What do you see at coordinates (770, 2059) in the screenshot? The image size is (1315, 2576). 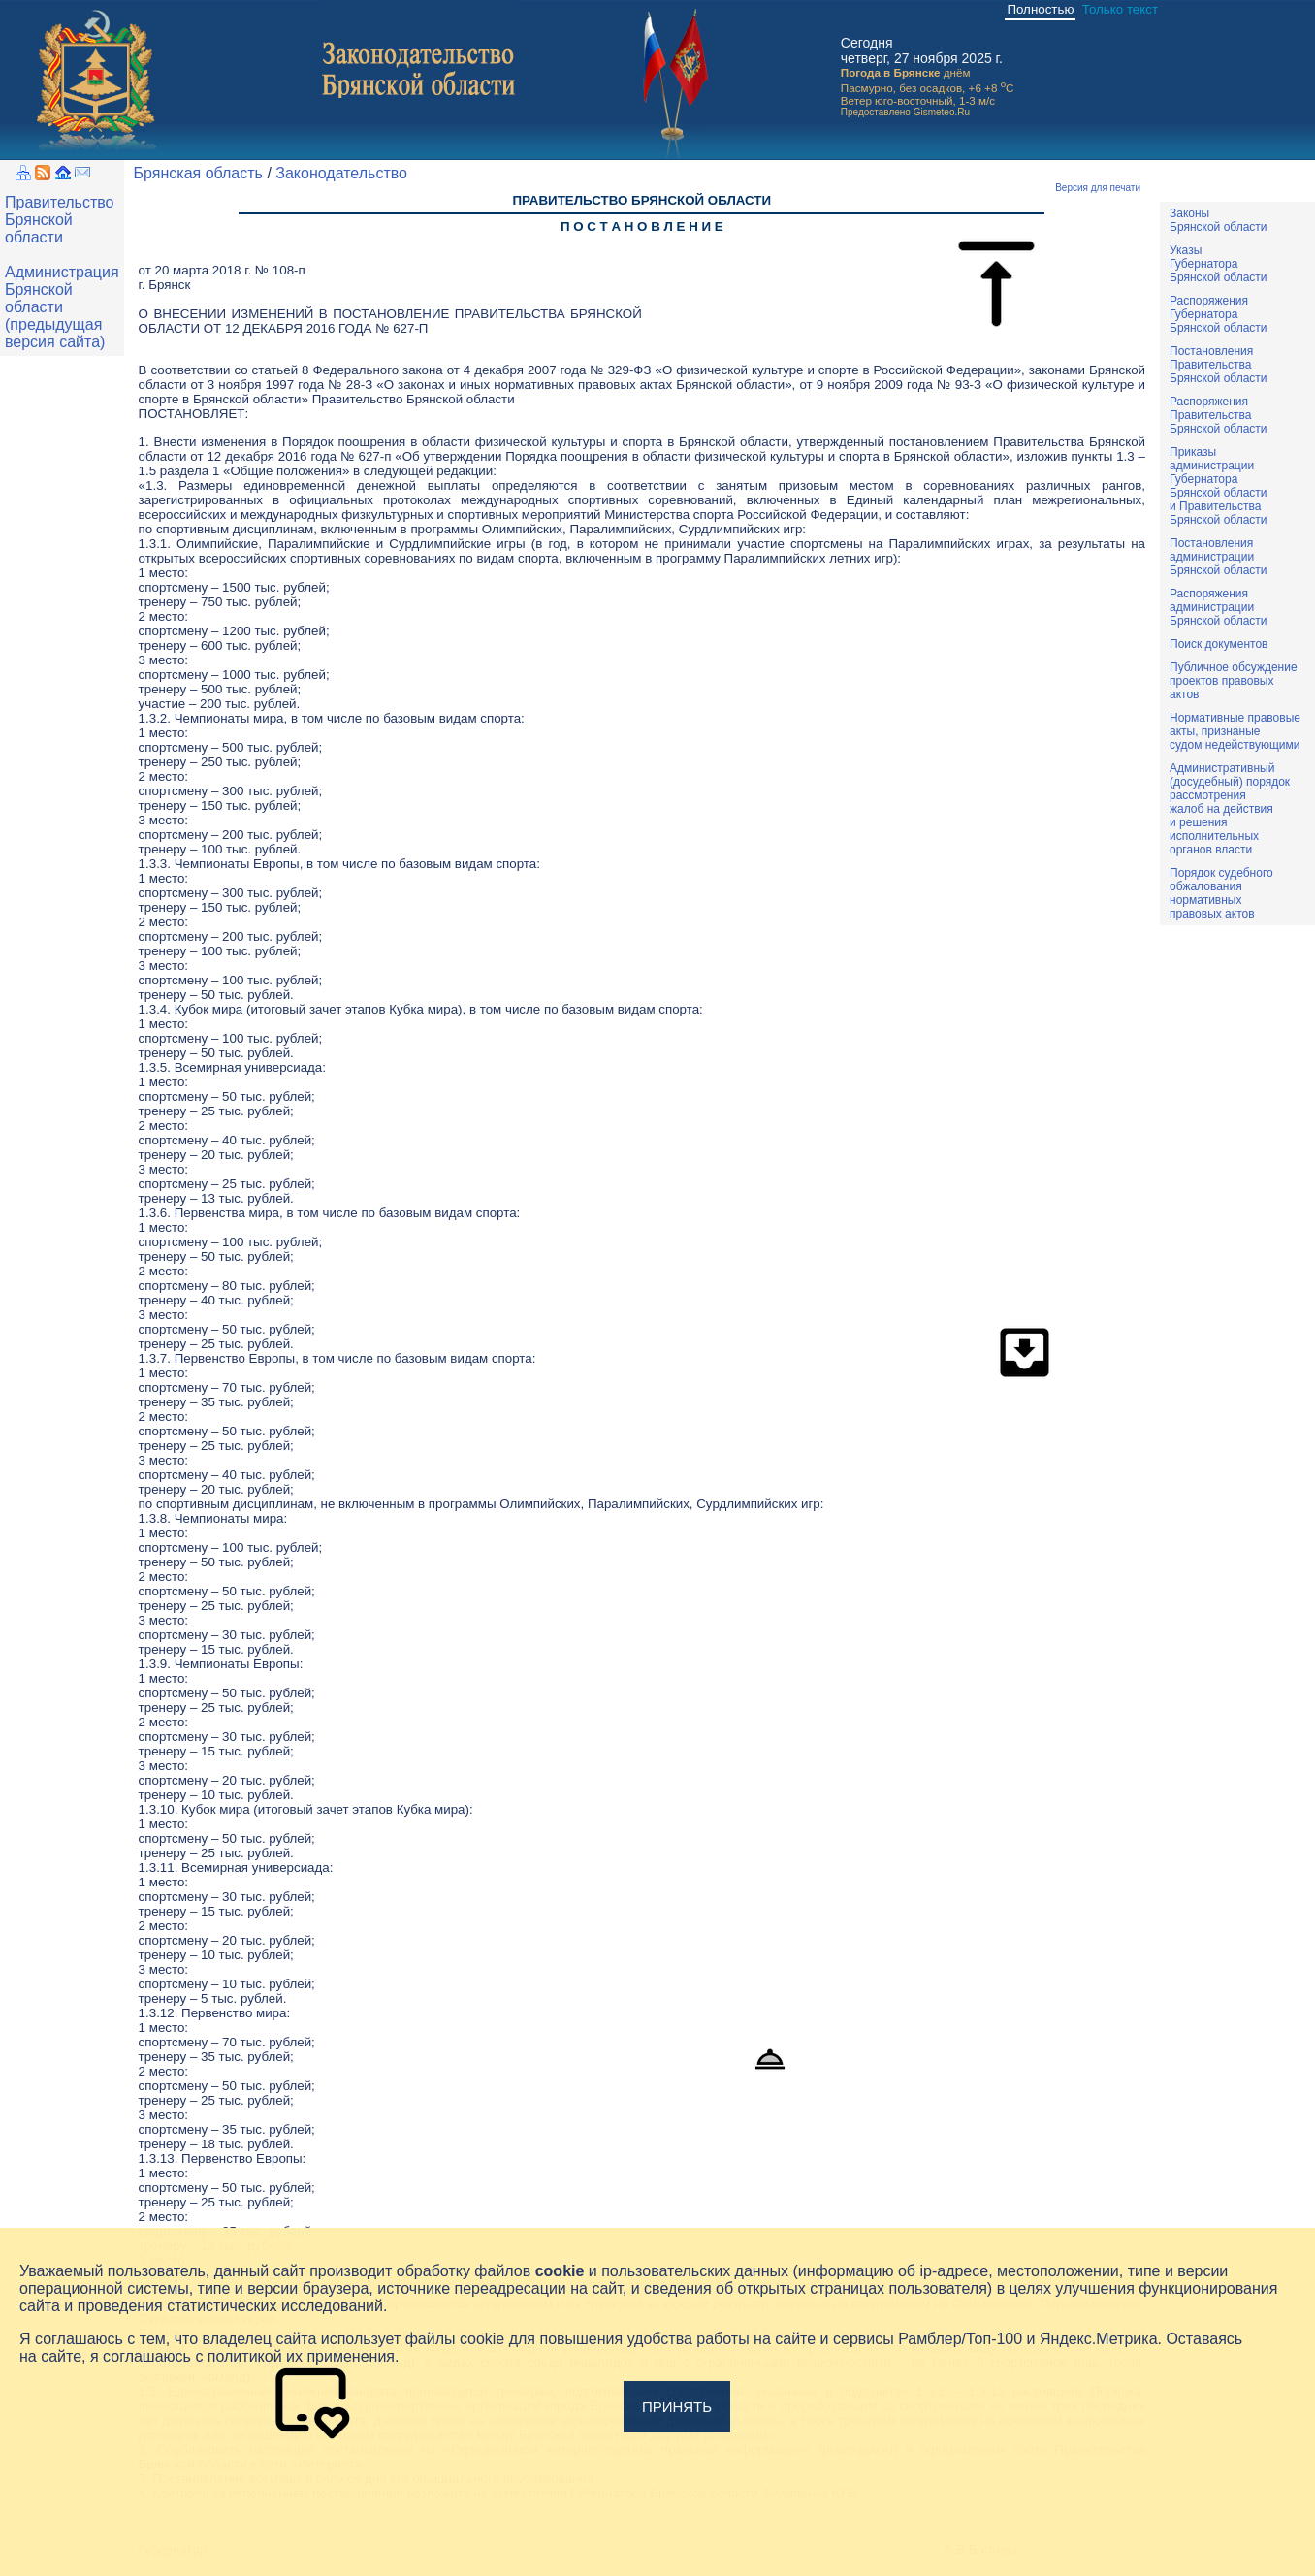 I see `request room service or hotel amenities` at bounding box center [770, 2059].